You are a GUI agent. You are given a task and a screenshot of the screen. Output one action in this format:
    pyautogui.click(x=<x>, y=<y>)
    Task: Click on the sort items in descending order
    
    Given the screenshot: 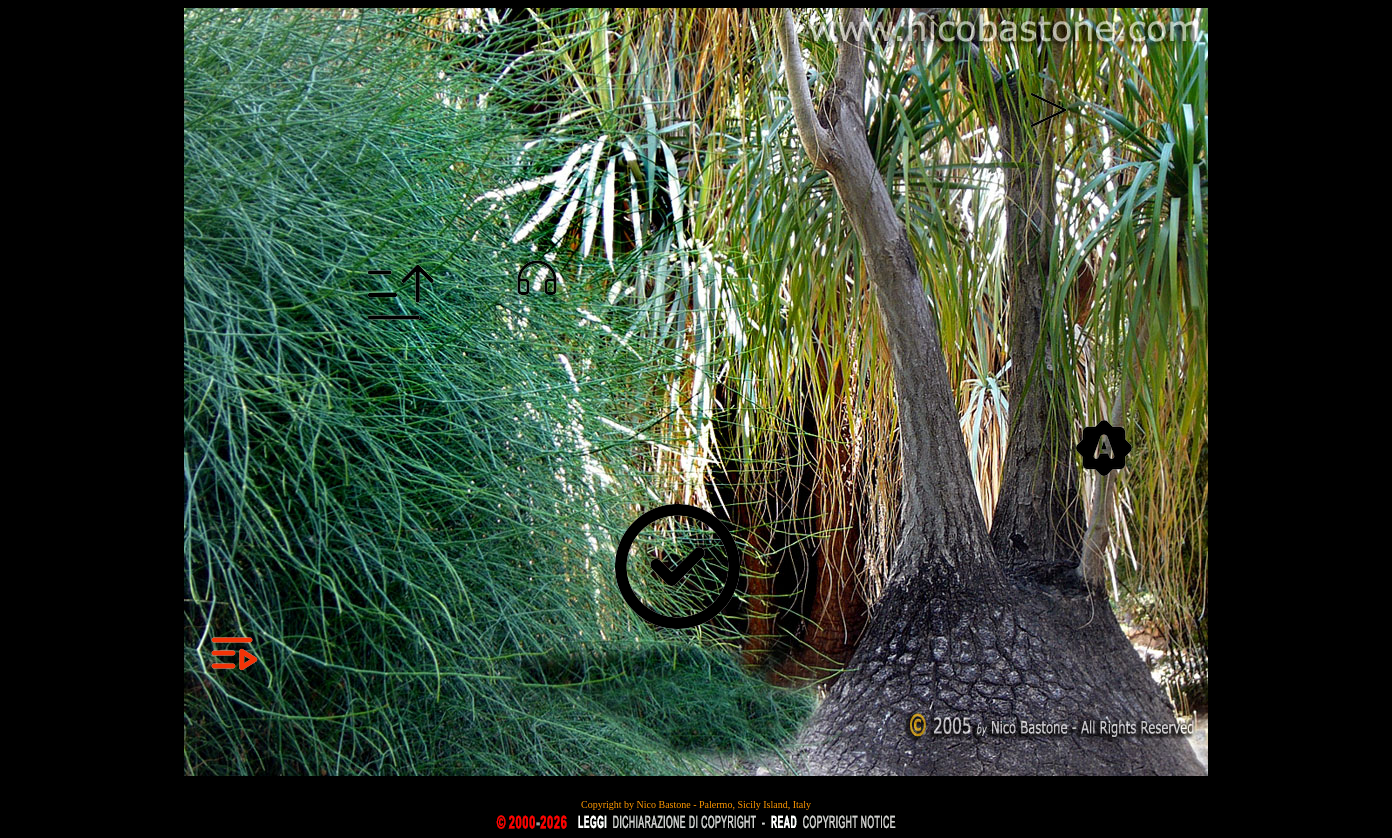 What is the action you would take?
    pyautogui.click(x=398, y=295)
    